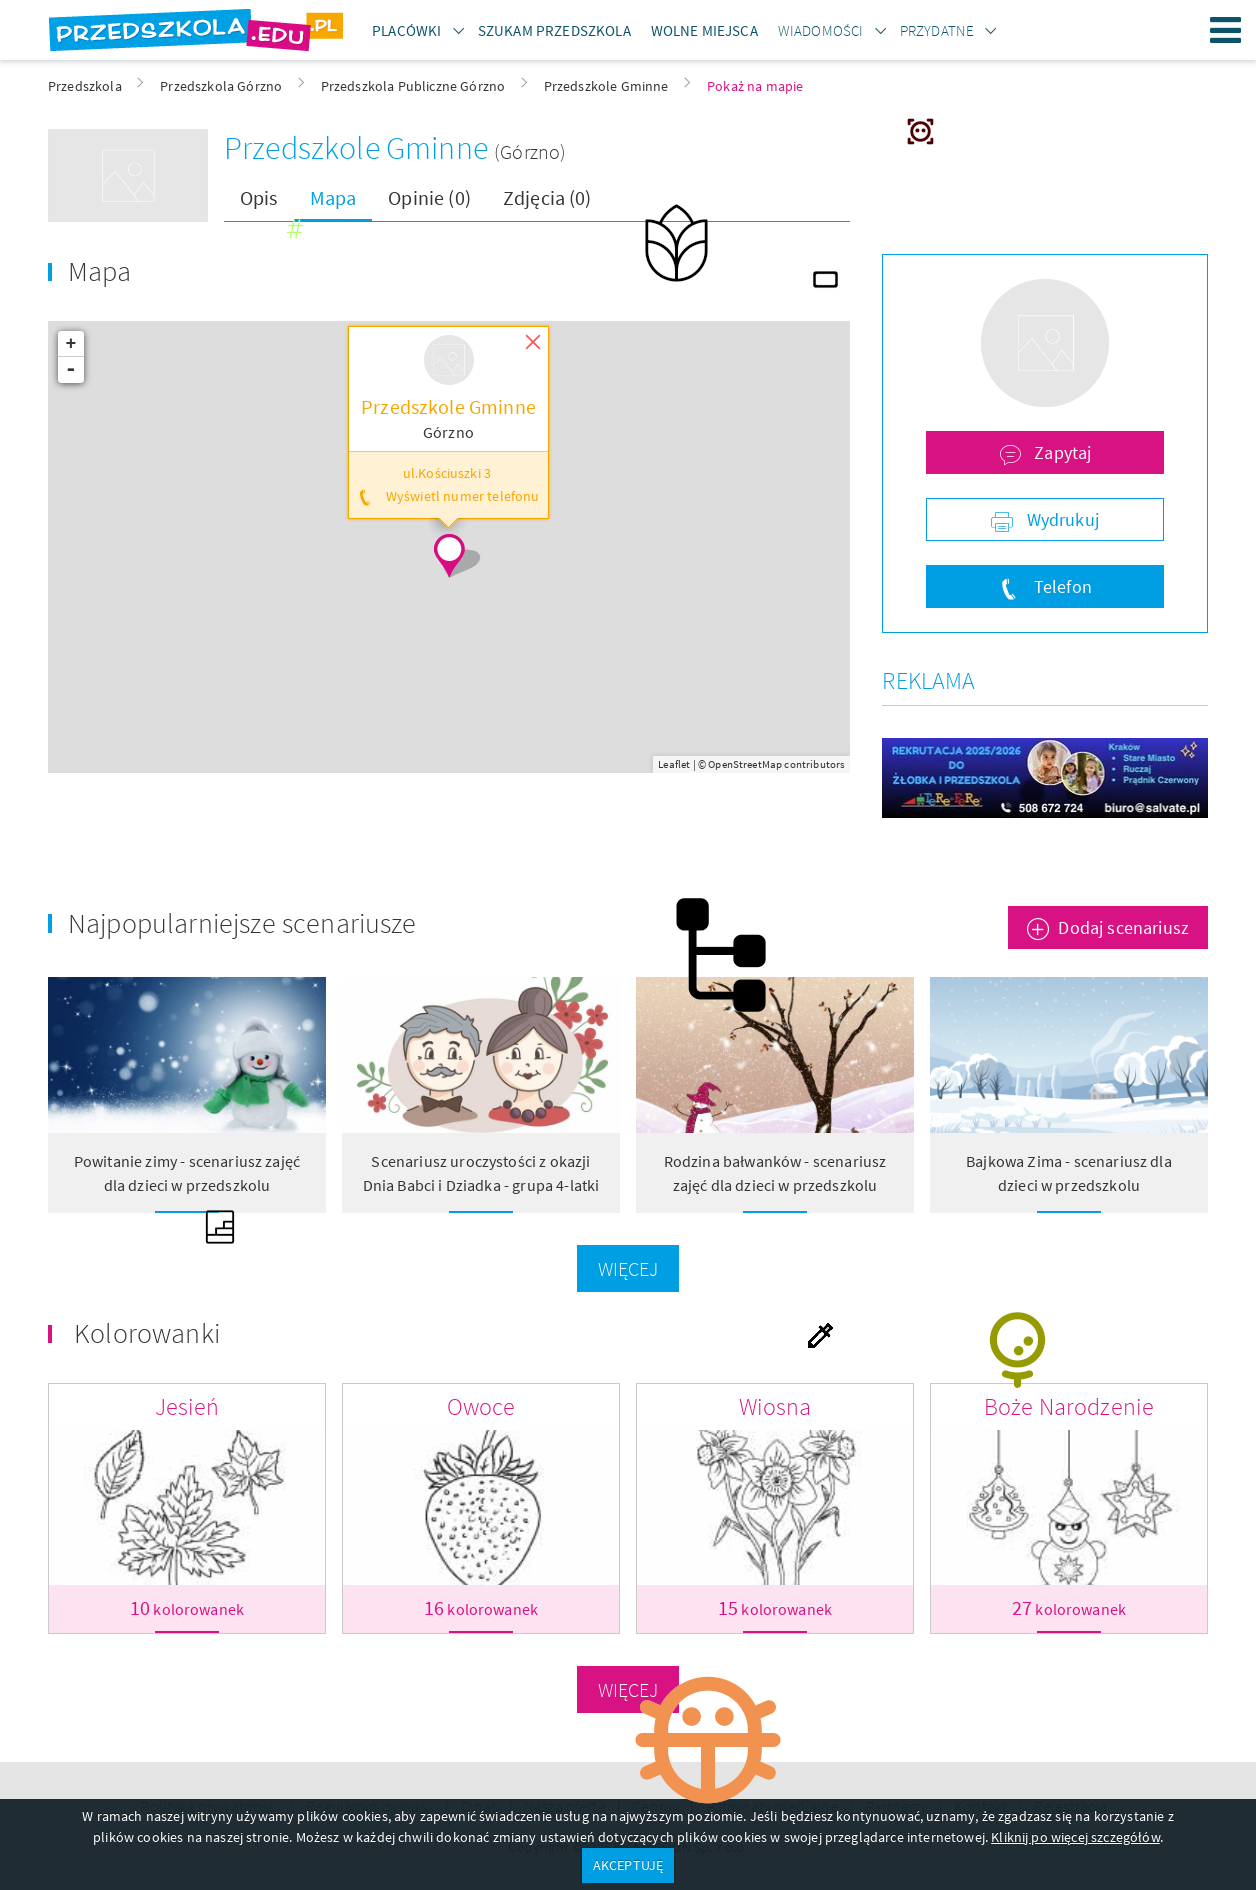  Describe the element at coordinates (220, 1227) in the screenshot. I see `indicates stairs or stairway access` at that location.